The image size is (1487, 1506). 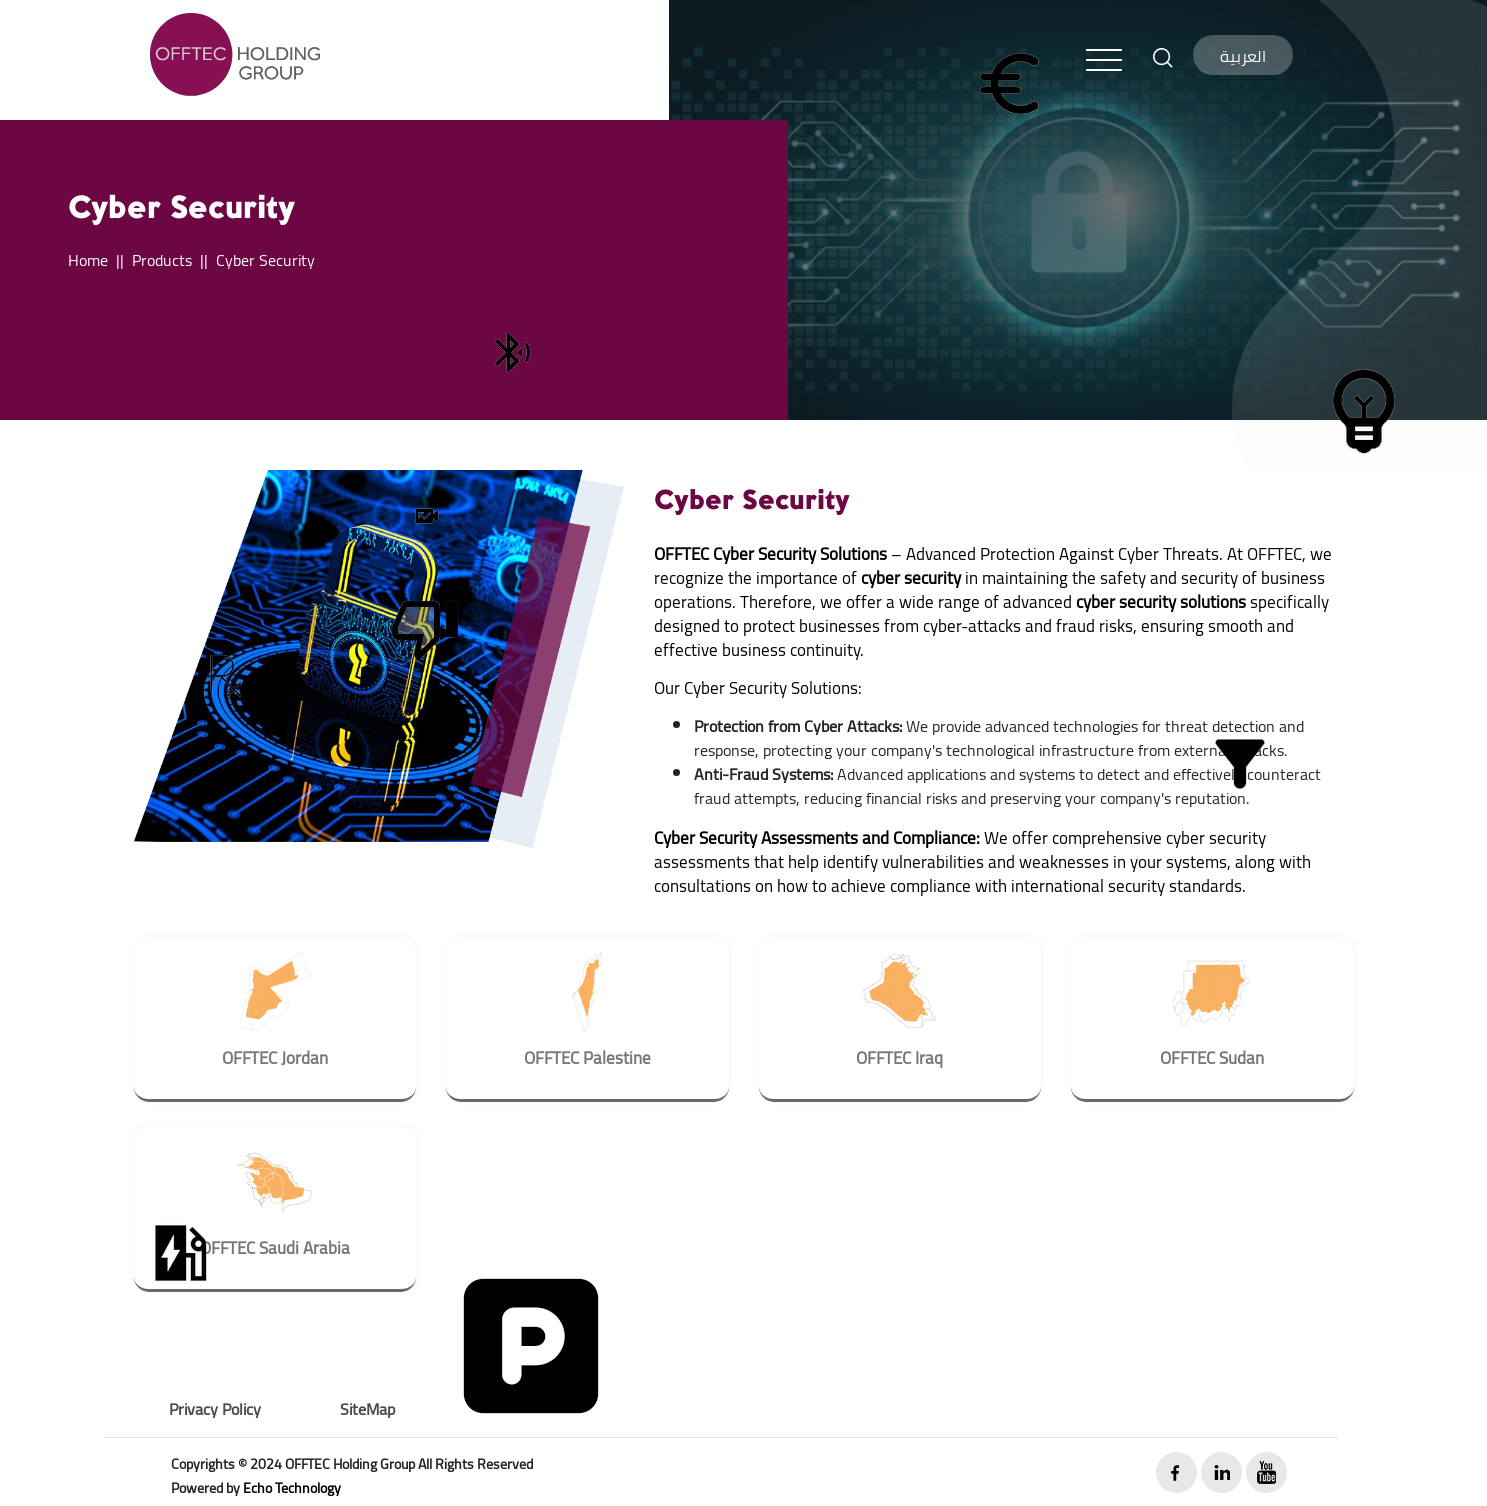 I want to click on dislike or downvote content, so click(x=425, y=628).